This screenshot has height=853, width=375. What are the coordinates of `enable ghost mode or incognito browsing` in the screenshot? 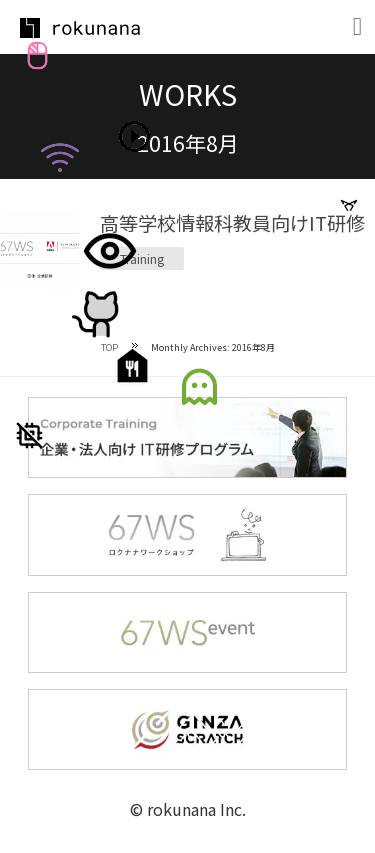 It's located at (199, 387).